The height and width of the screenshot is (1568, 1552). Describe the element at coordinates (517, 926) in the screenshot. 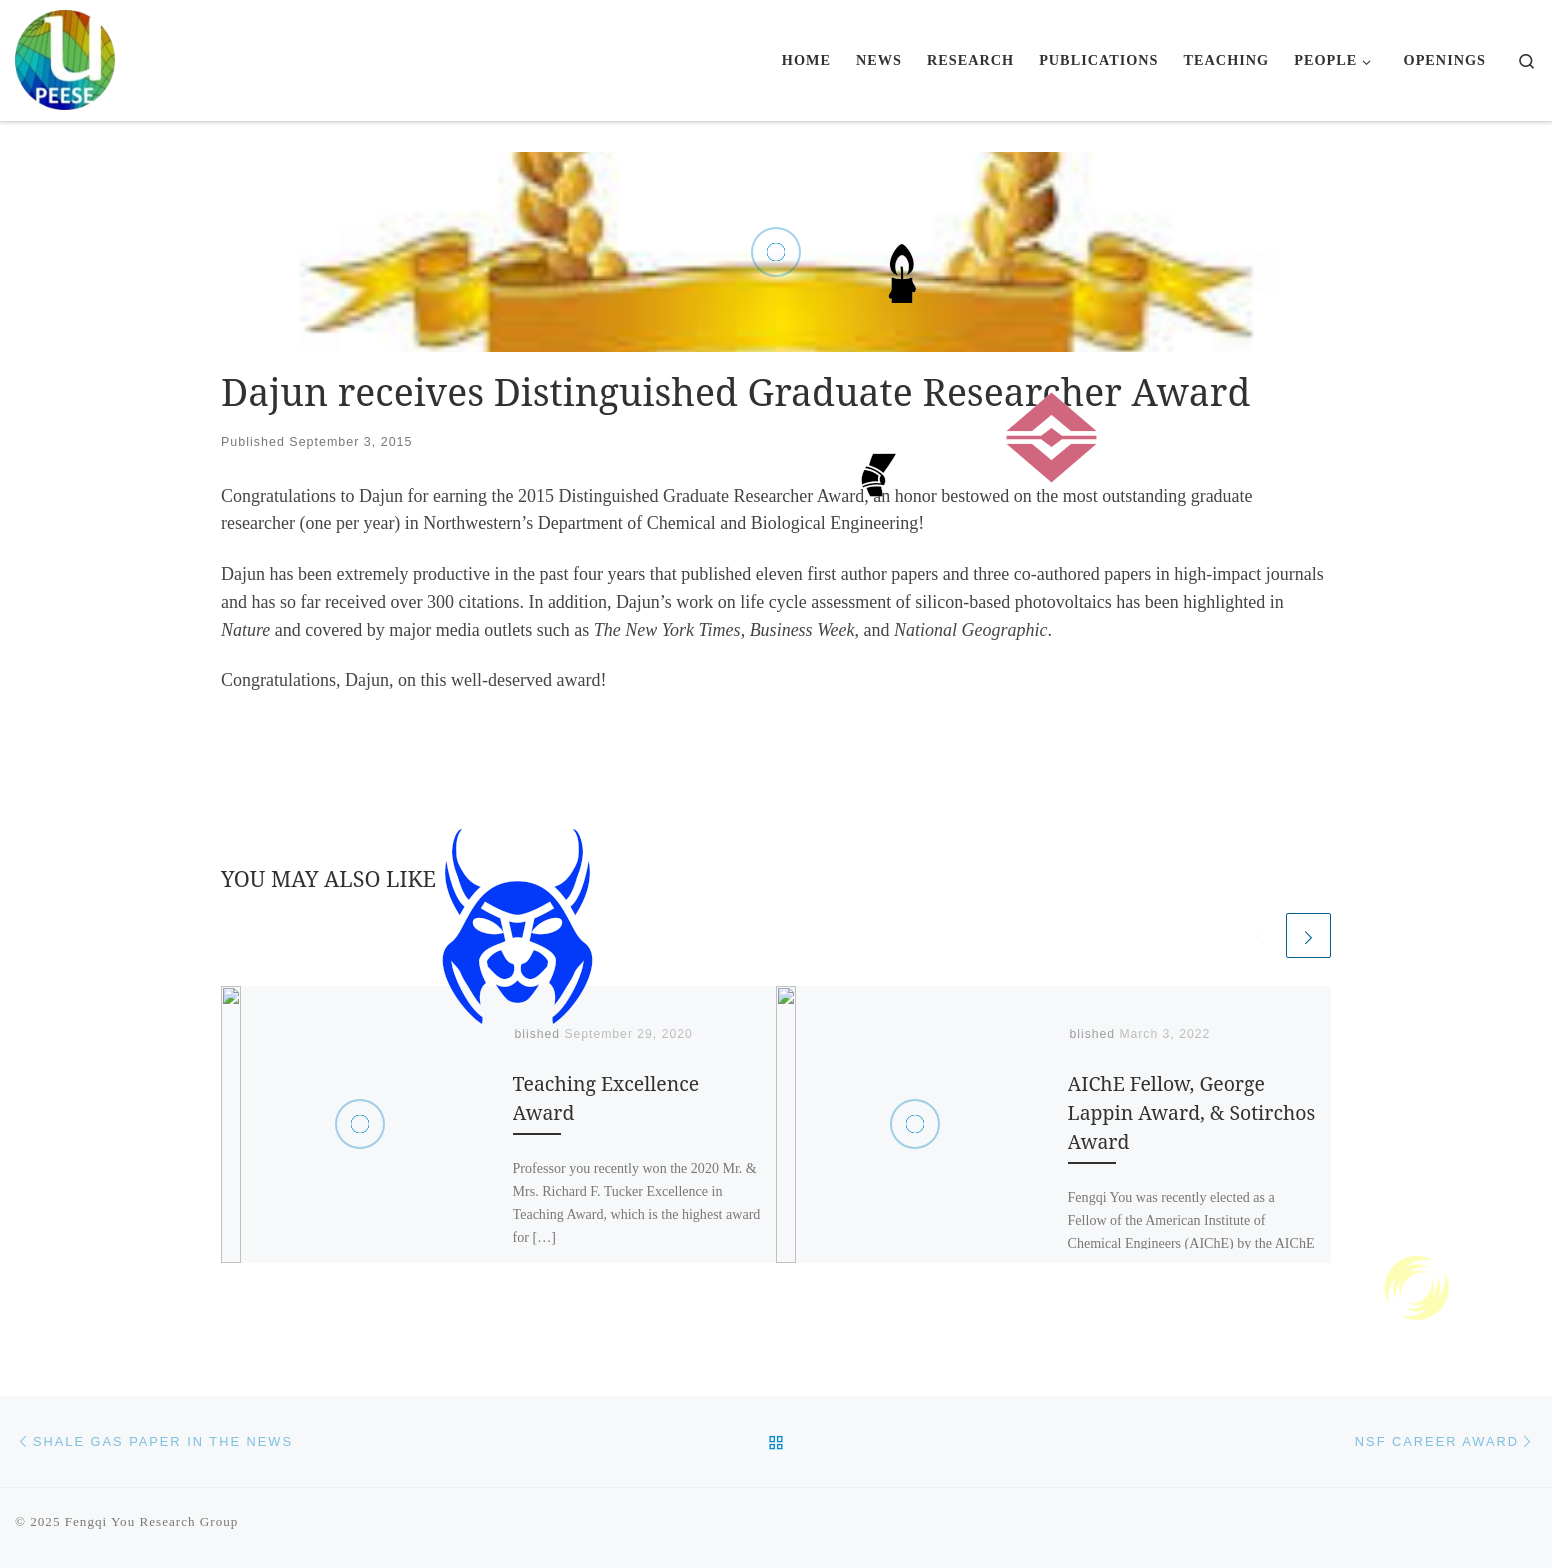

I see `select lynx character or avatar` at that location.